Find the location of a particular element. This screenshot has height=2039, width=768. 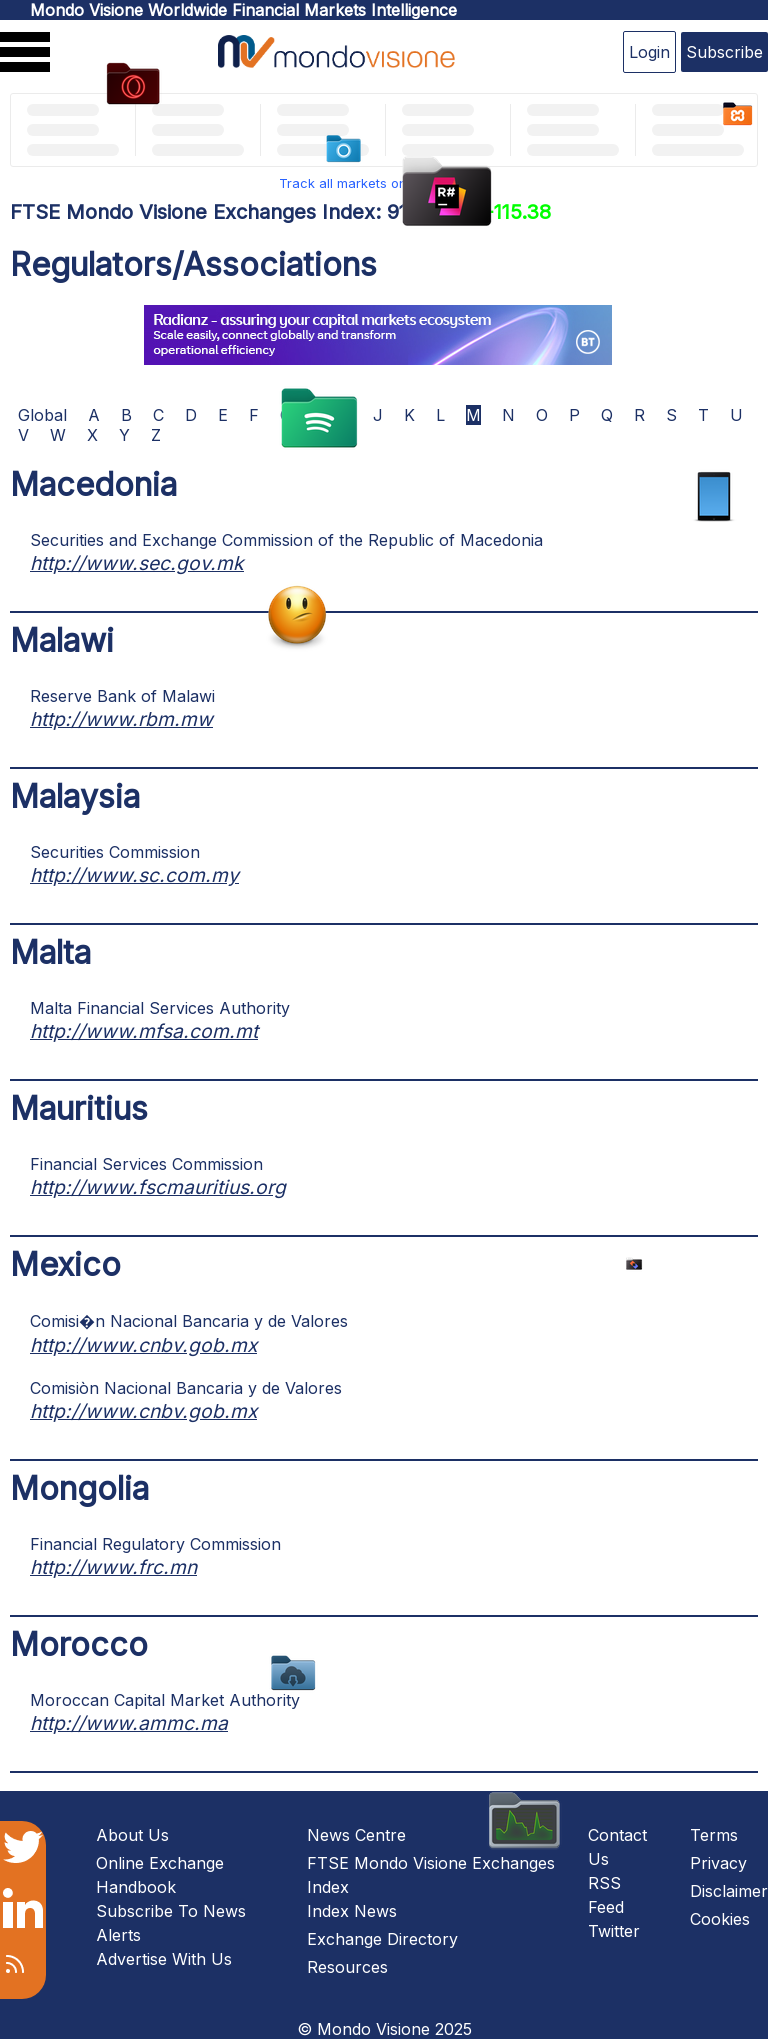

open cortana-related files folder is located at coordinates (343, 149).